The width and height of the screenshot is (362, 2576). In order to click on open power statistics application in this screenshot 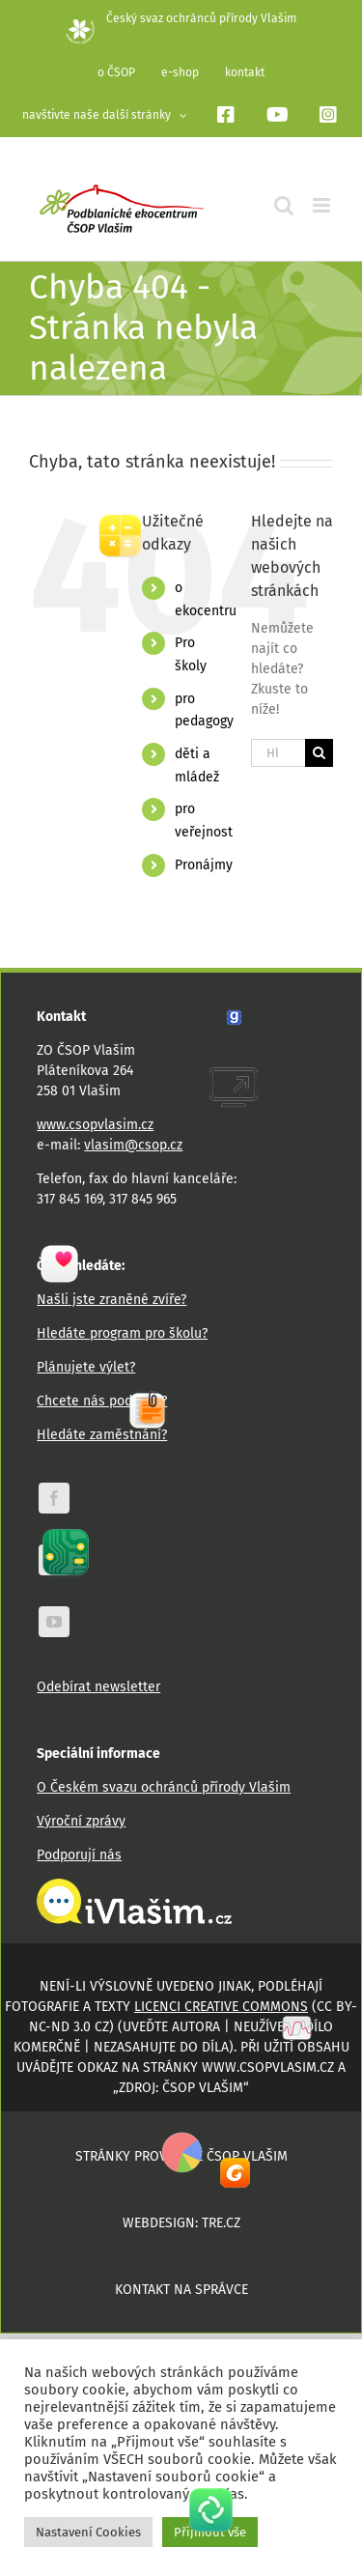, I will do `click(296, 2027)`.